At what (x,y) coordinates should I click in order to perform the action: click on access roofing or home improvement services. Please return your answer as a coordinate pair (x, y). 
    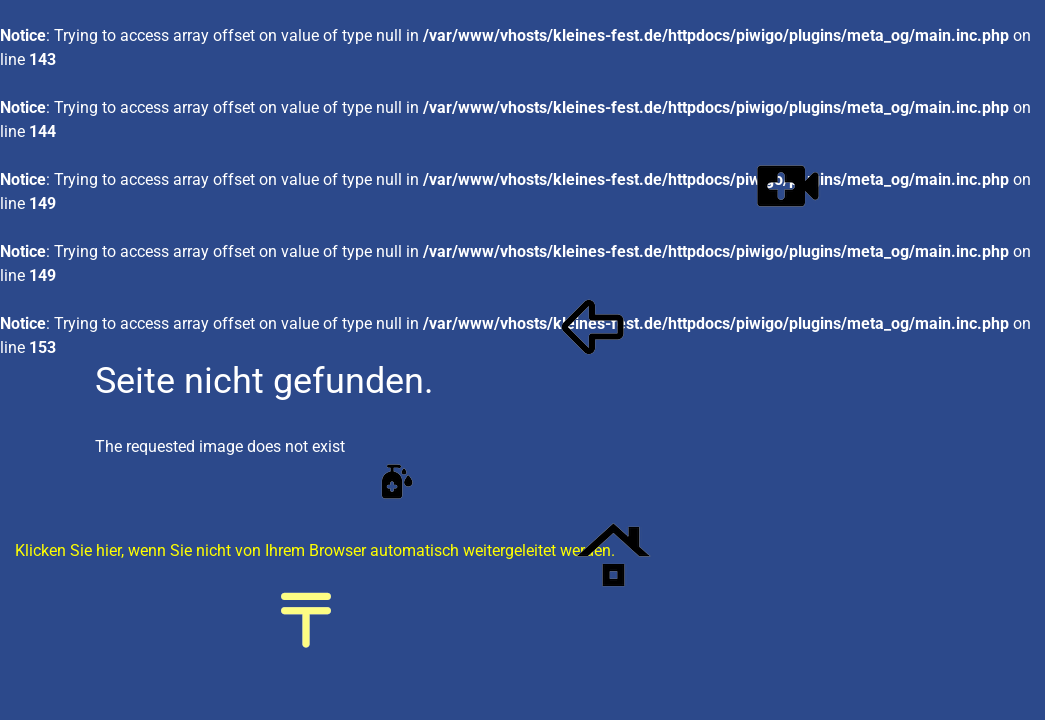
    Looking at the image, I should click on (613, 556).